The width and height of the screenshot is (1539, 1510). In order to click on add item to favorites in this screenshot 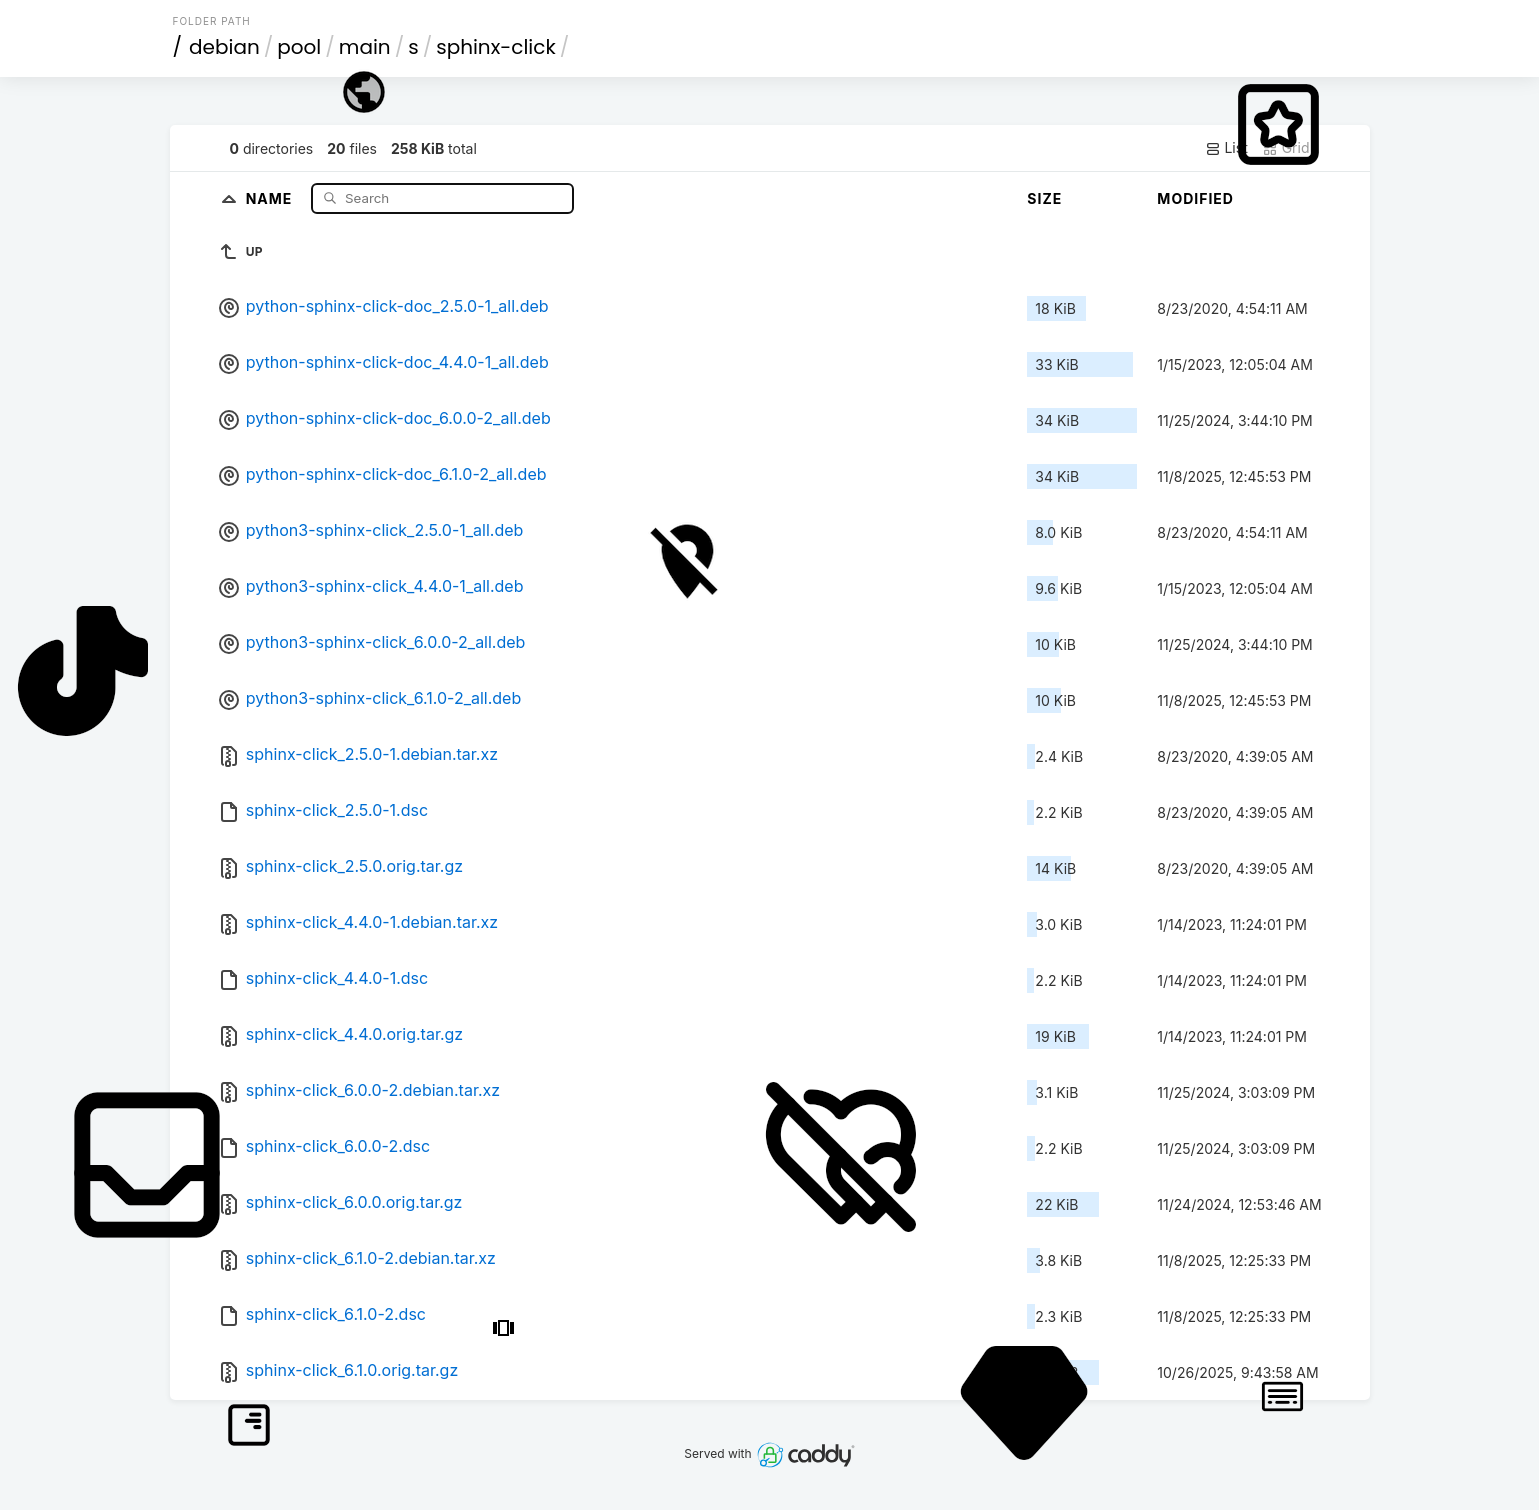, I will do `click(1278, 124)`.